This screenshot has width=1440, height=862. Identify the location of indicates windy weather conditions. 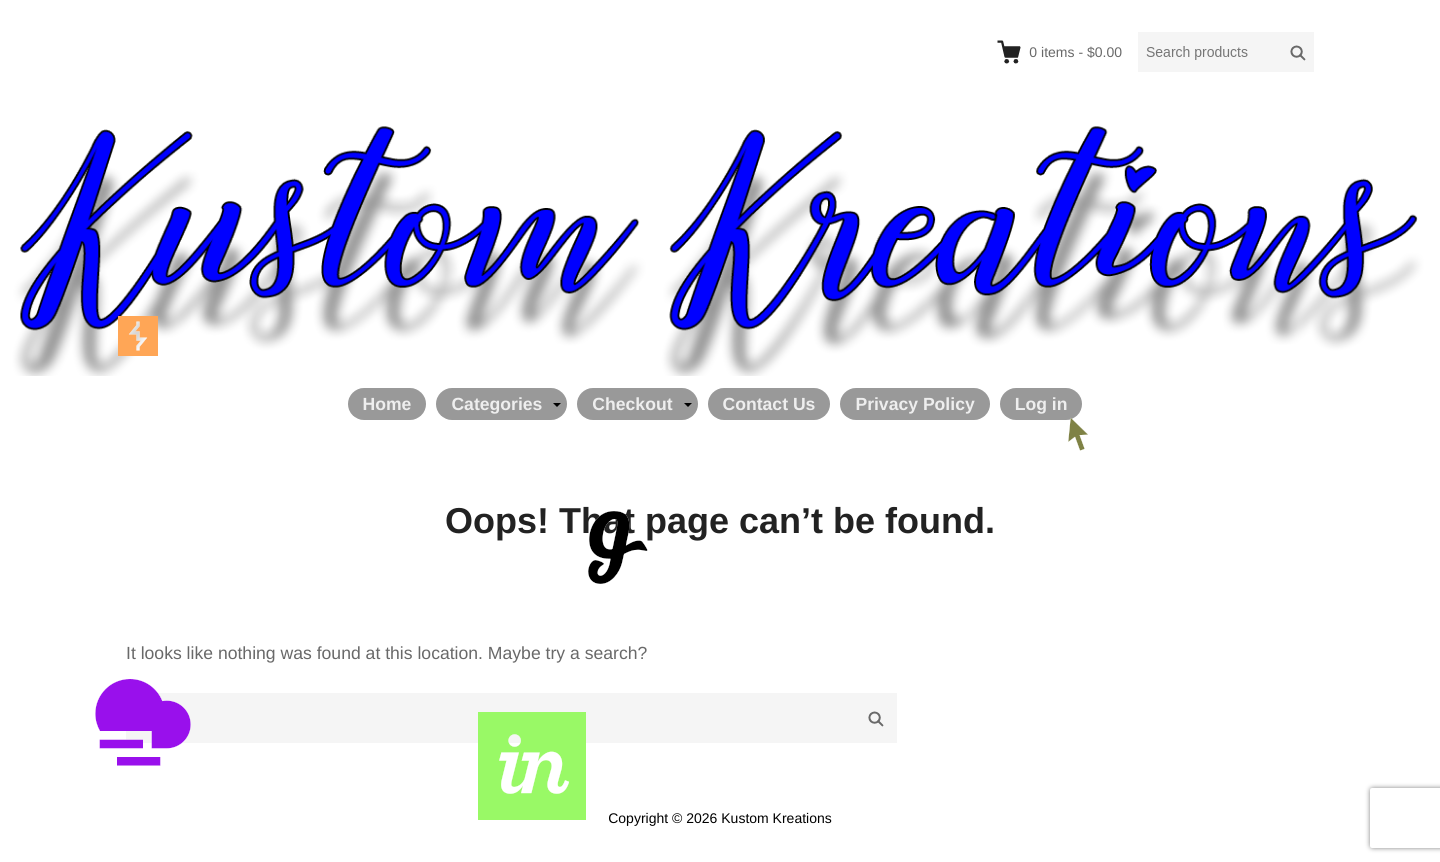
(143, 718).